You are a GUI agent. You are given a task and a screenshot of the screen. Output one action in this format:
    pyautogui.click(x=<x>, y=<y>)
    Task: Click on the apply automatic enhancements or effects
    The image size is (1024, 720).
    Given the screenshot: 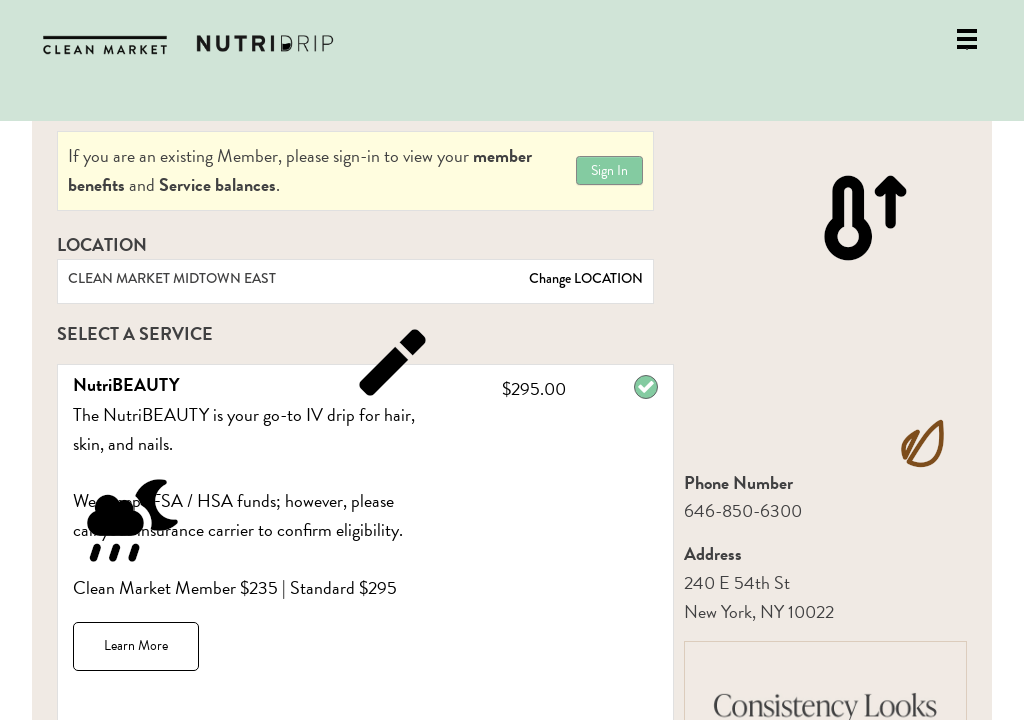 What is the action you would take?
    pyautogui.click(x=392, y=362)
    